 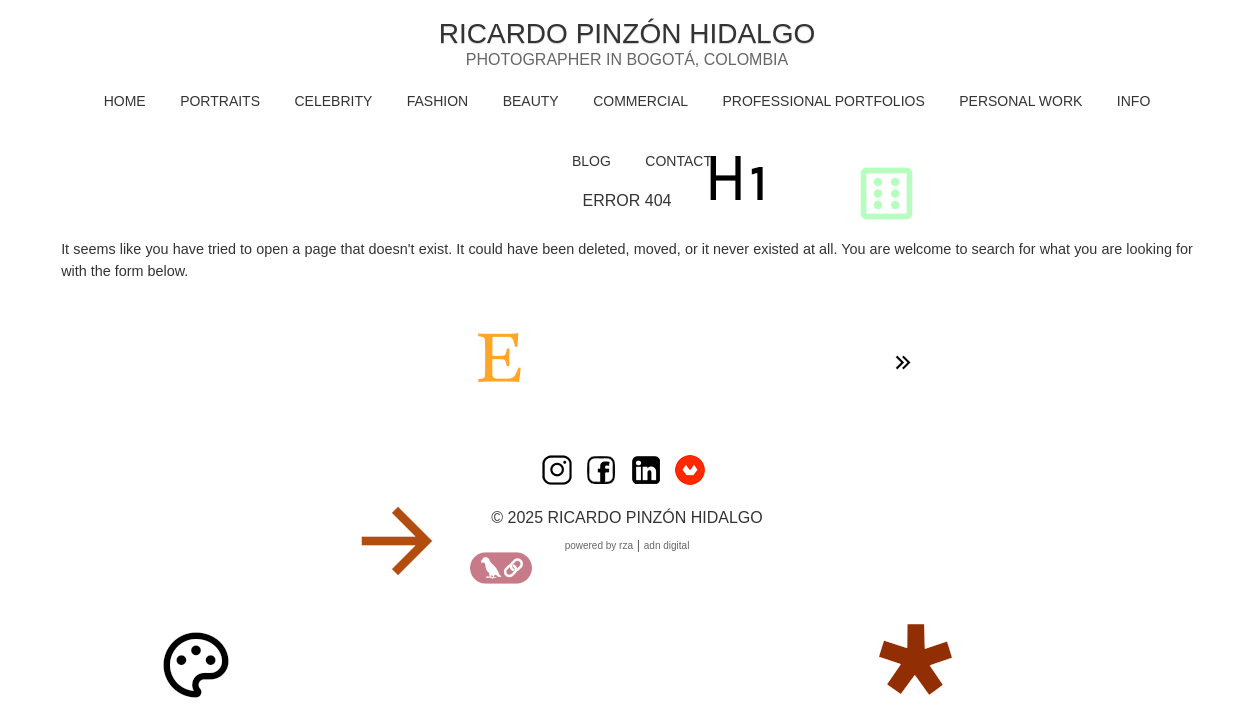 I want to click on format text as heading level 1, so click(x=738, y=178).